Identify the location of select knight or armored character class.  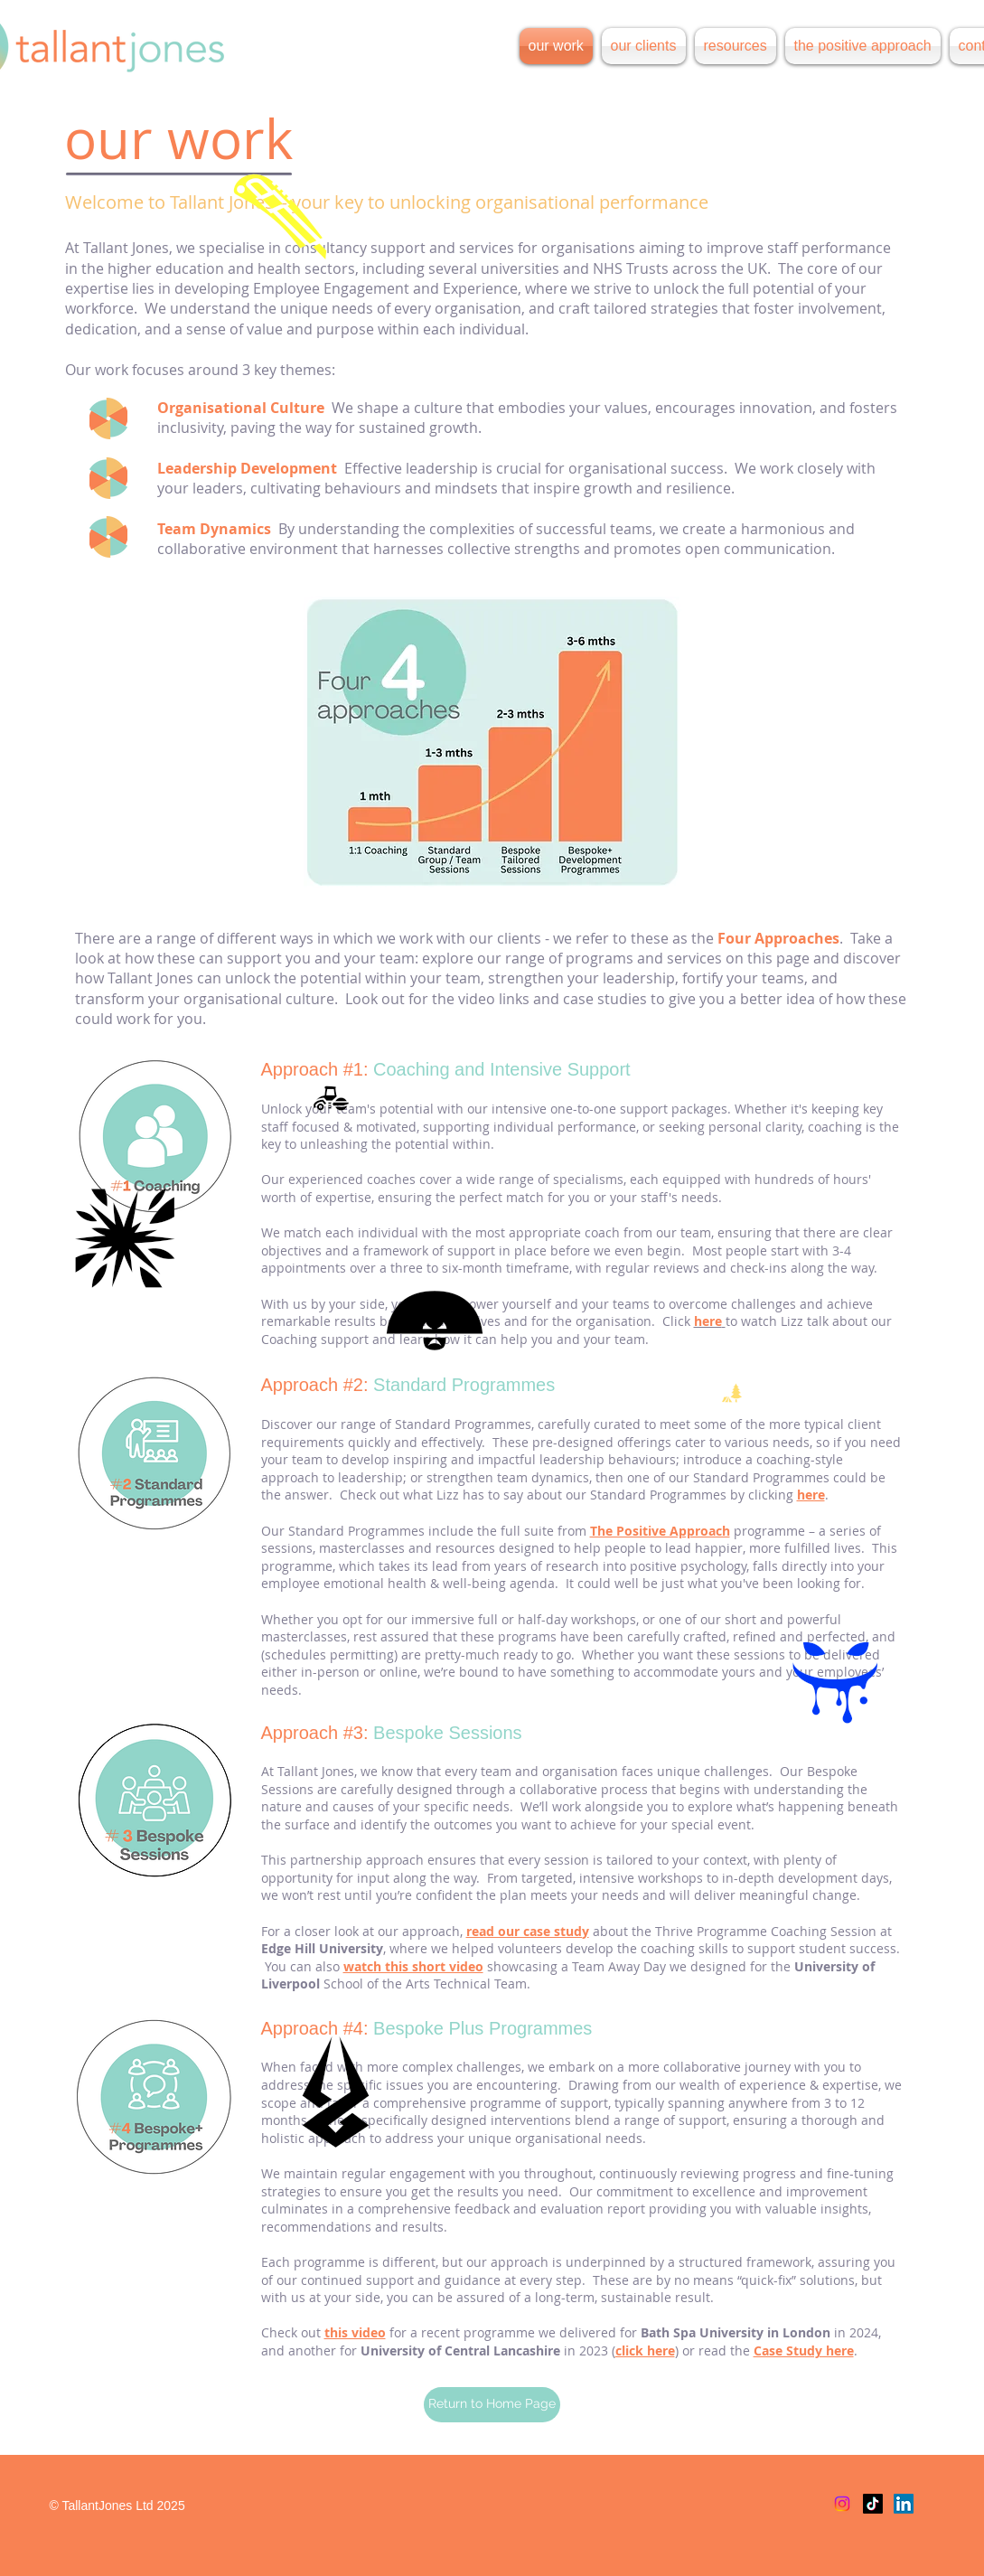
(435, 1322).